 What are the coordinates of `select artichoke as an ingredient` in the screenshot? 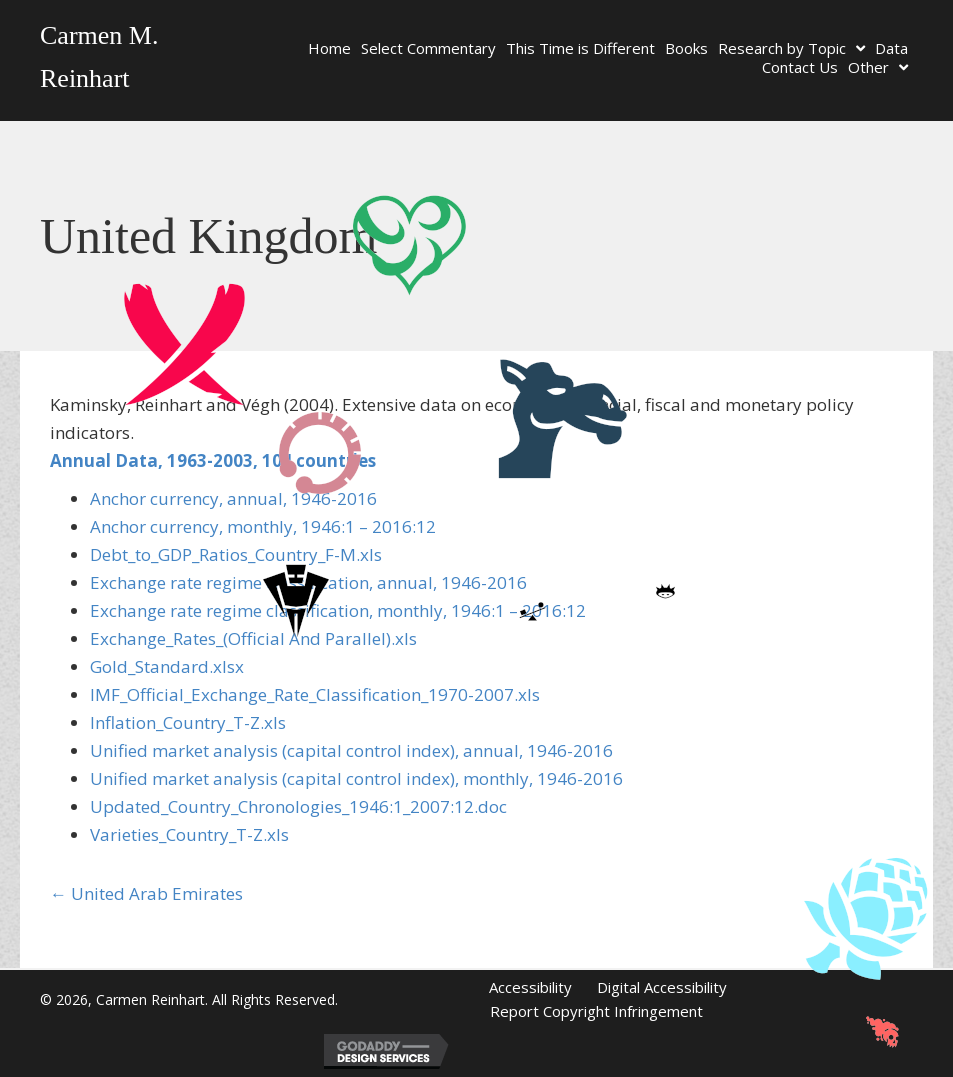 It's located at (866, 918).